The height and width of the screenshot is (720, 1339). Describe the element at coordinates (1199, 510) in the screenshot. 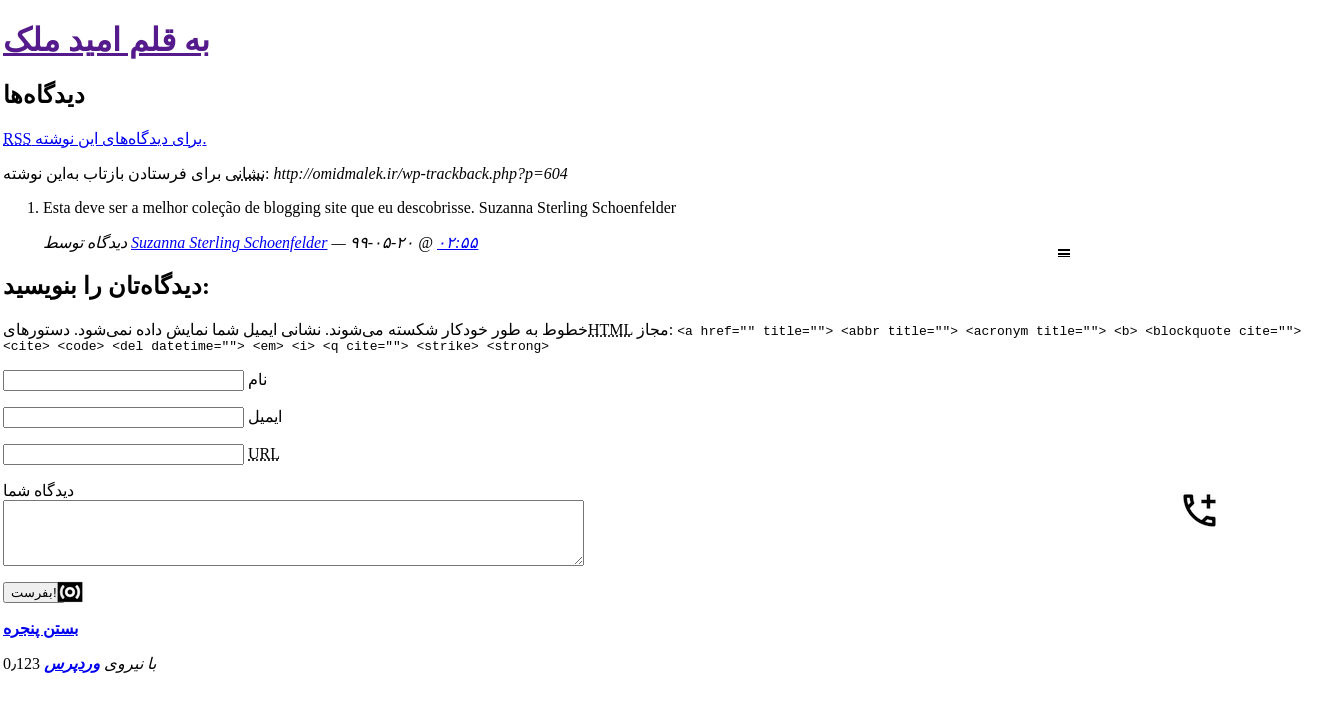

I see `add a new contact to your phone` at that location.